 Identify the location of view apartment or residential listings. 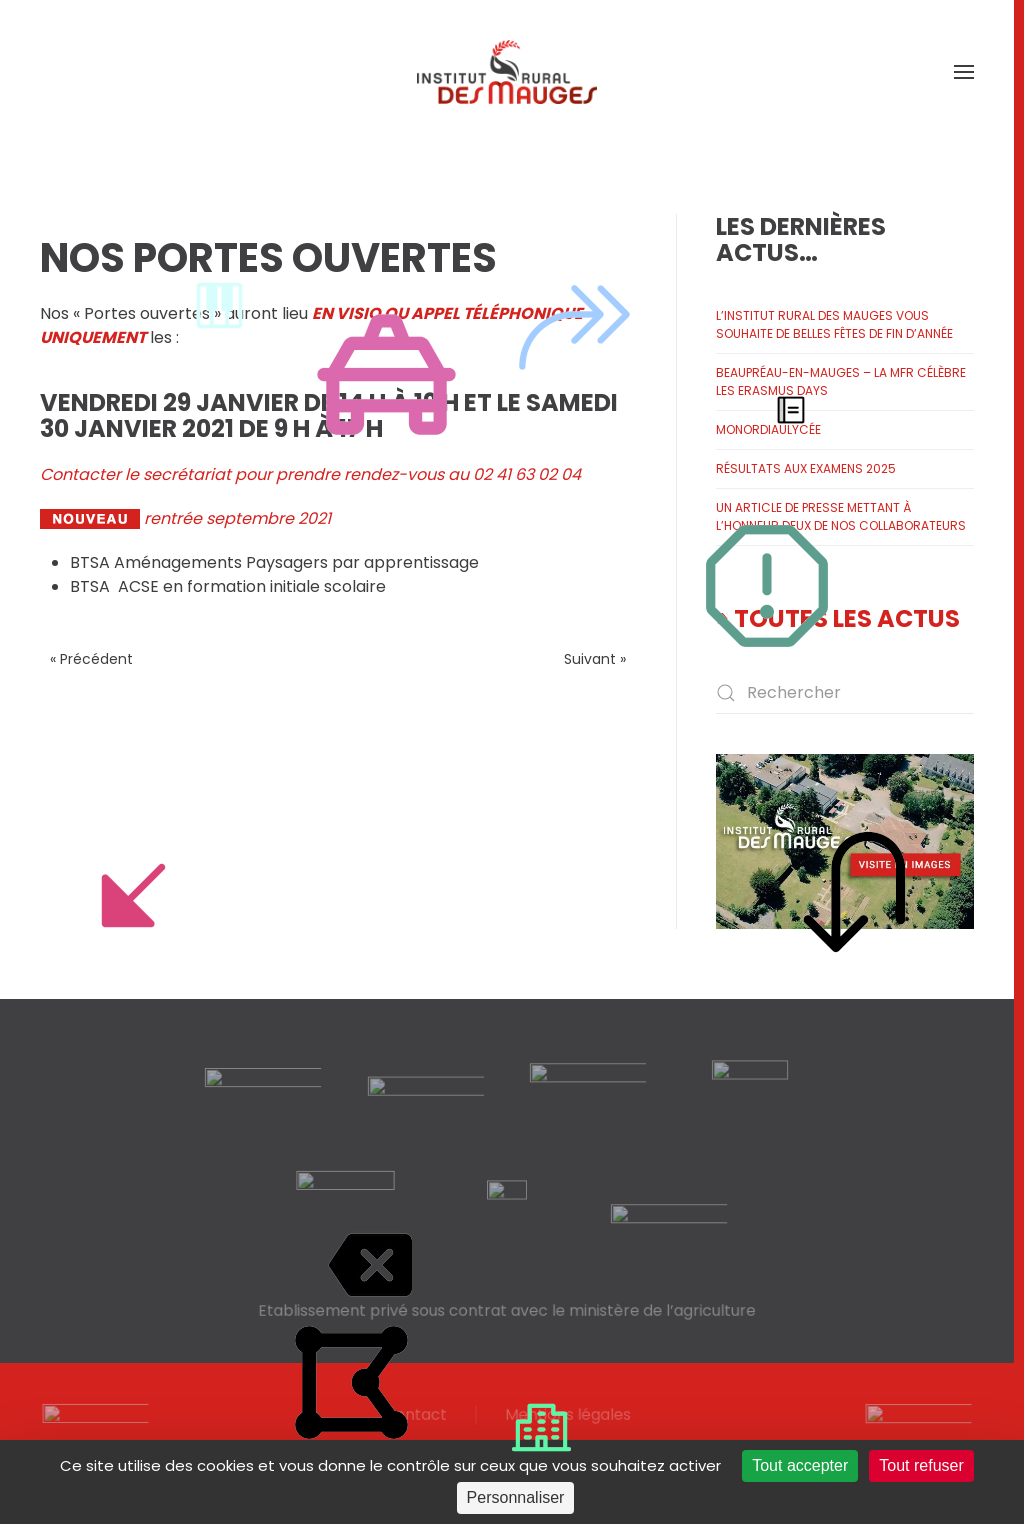
(541, 1427).